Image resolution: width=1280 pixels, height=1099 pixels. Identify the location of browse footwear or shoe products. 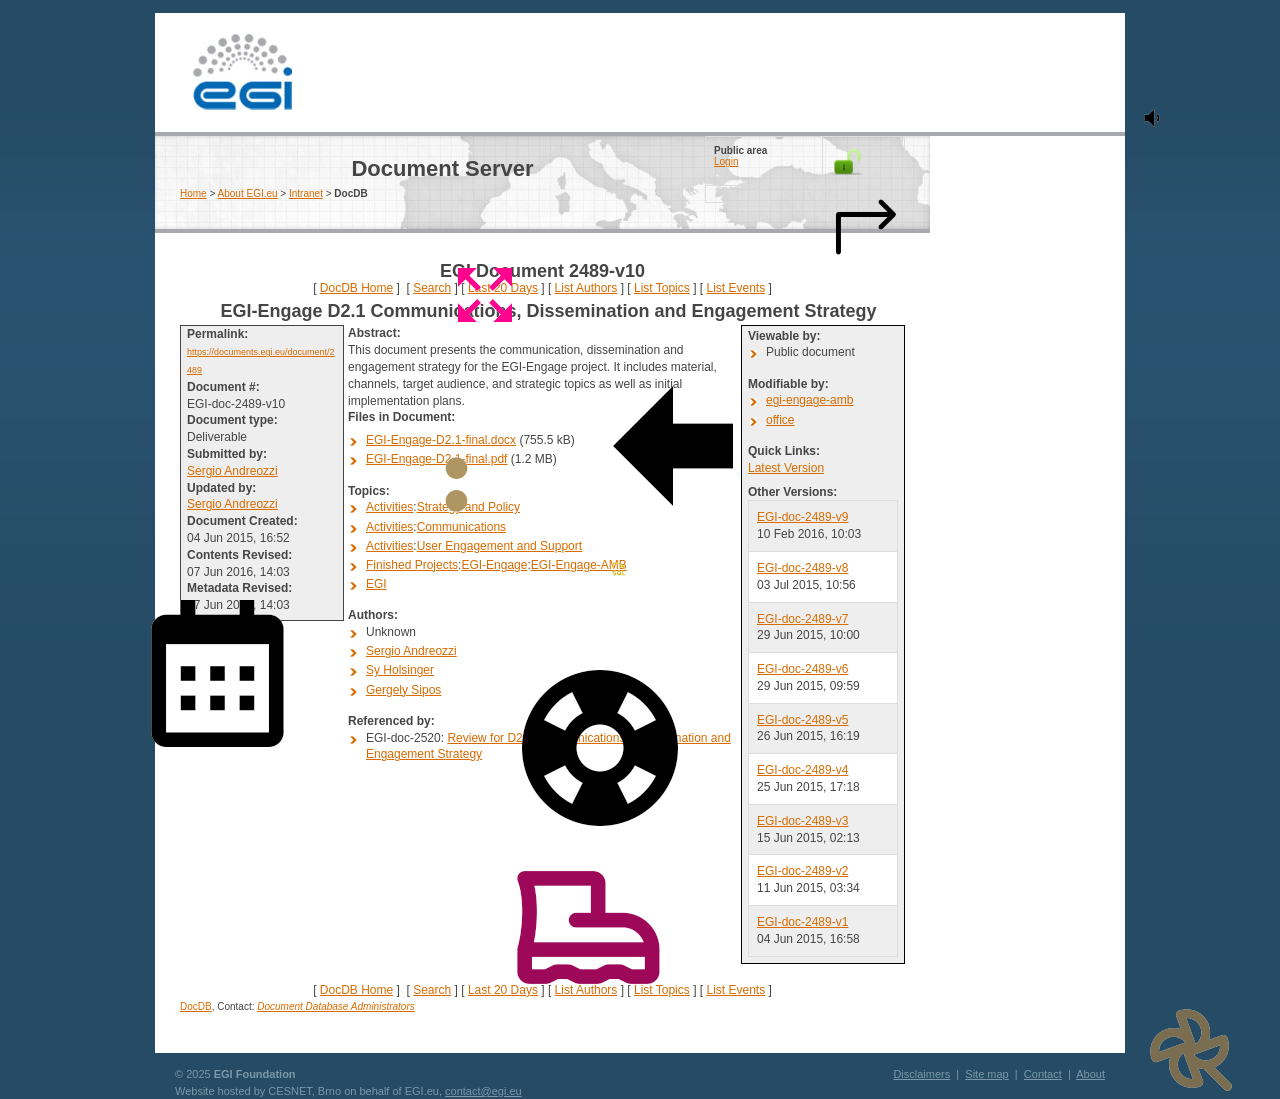
(583, 927).